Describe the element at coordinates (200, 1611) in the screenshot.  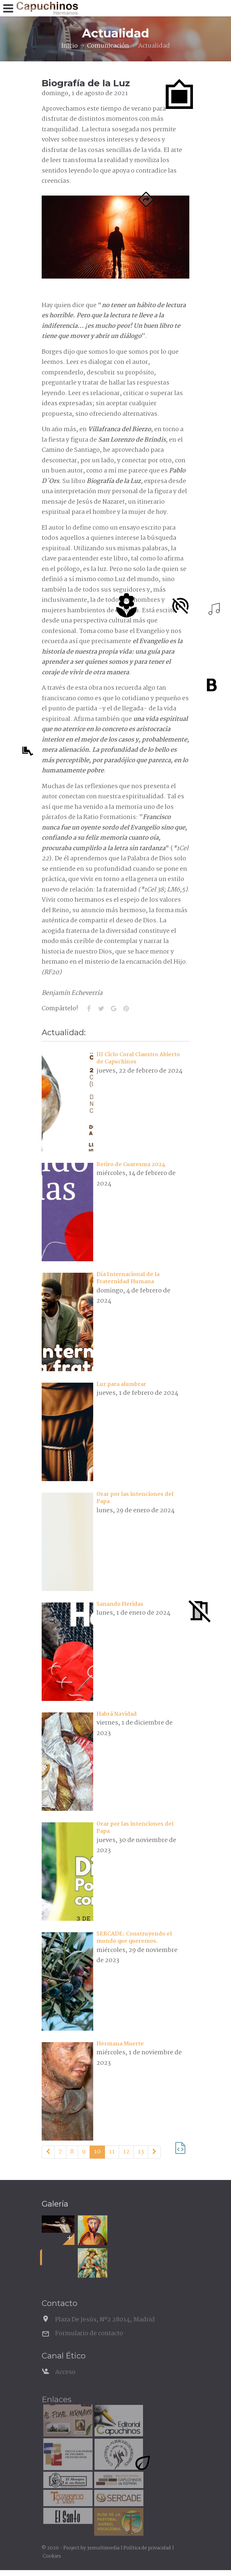
I see `meeting room unavailable` at that location.